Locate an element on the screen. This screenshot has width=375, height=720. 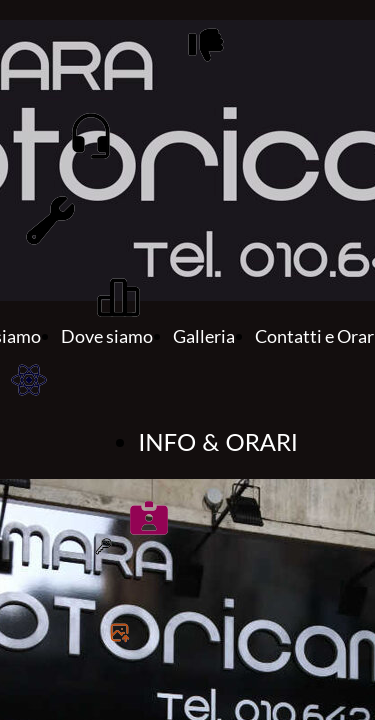
react javascript library logo is located at coordinates (29, 380).